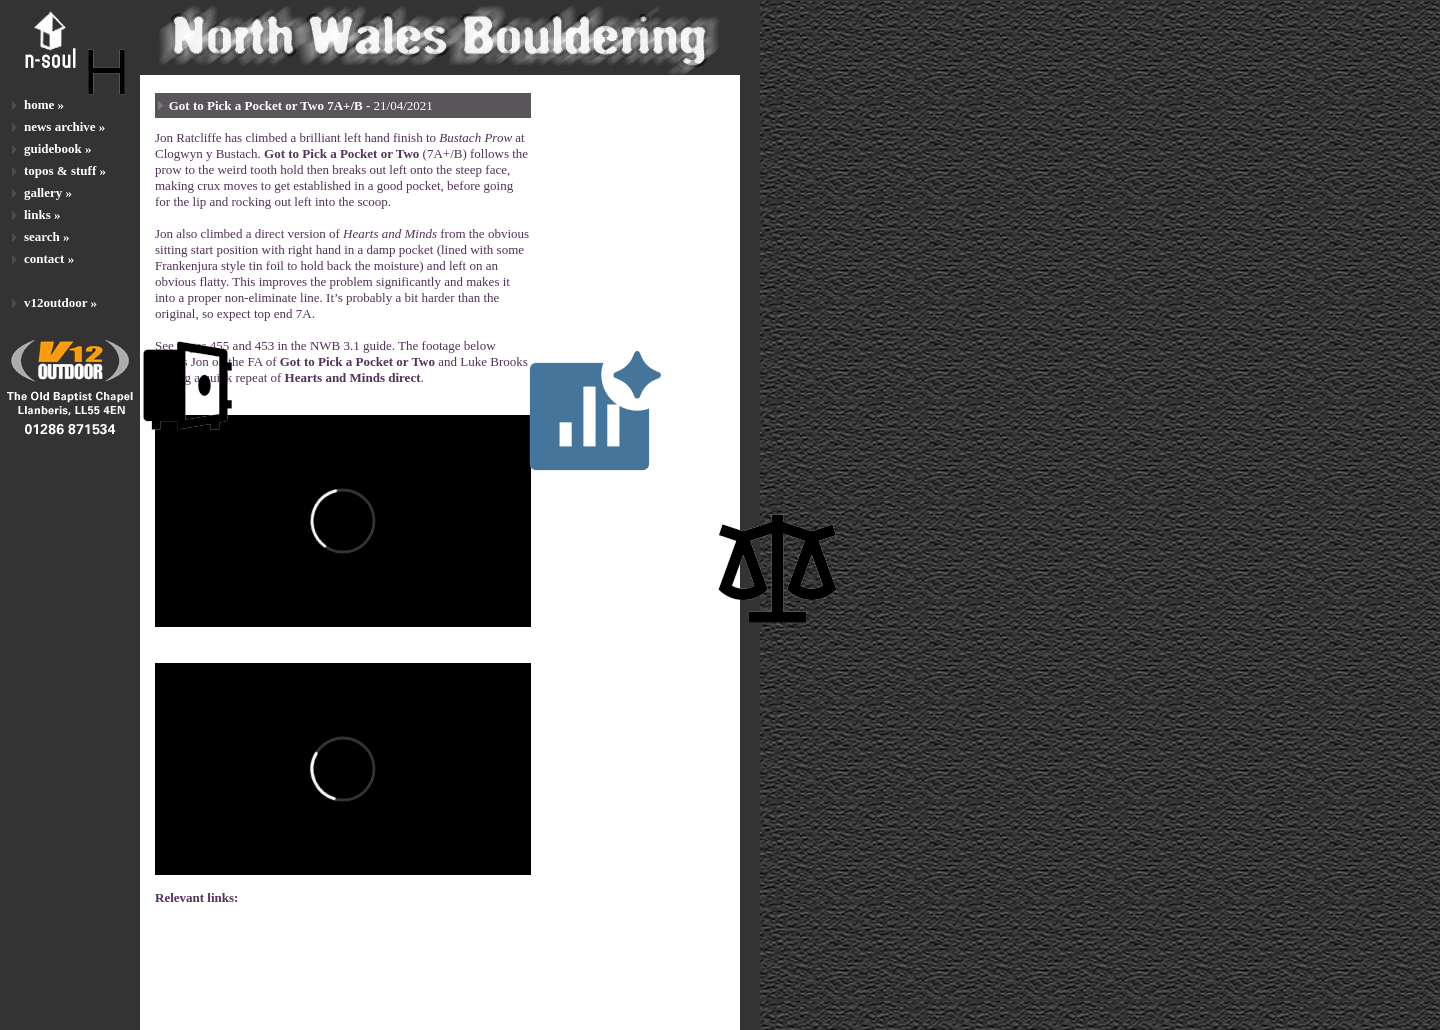 The height and width of the screenshot is (1030, 1440). I want to click on access secure storage or vault, so click(185, 387).